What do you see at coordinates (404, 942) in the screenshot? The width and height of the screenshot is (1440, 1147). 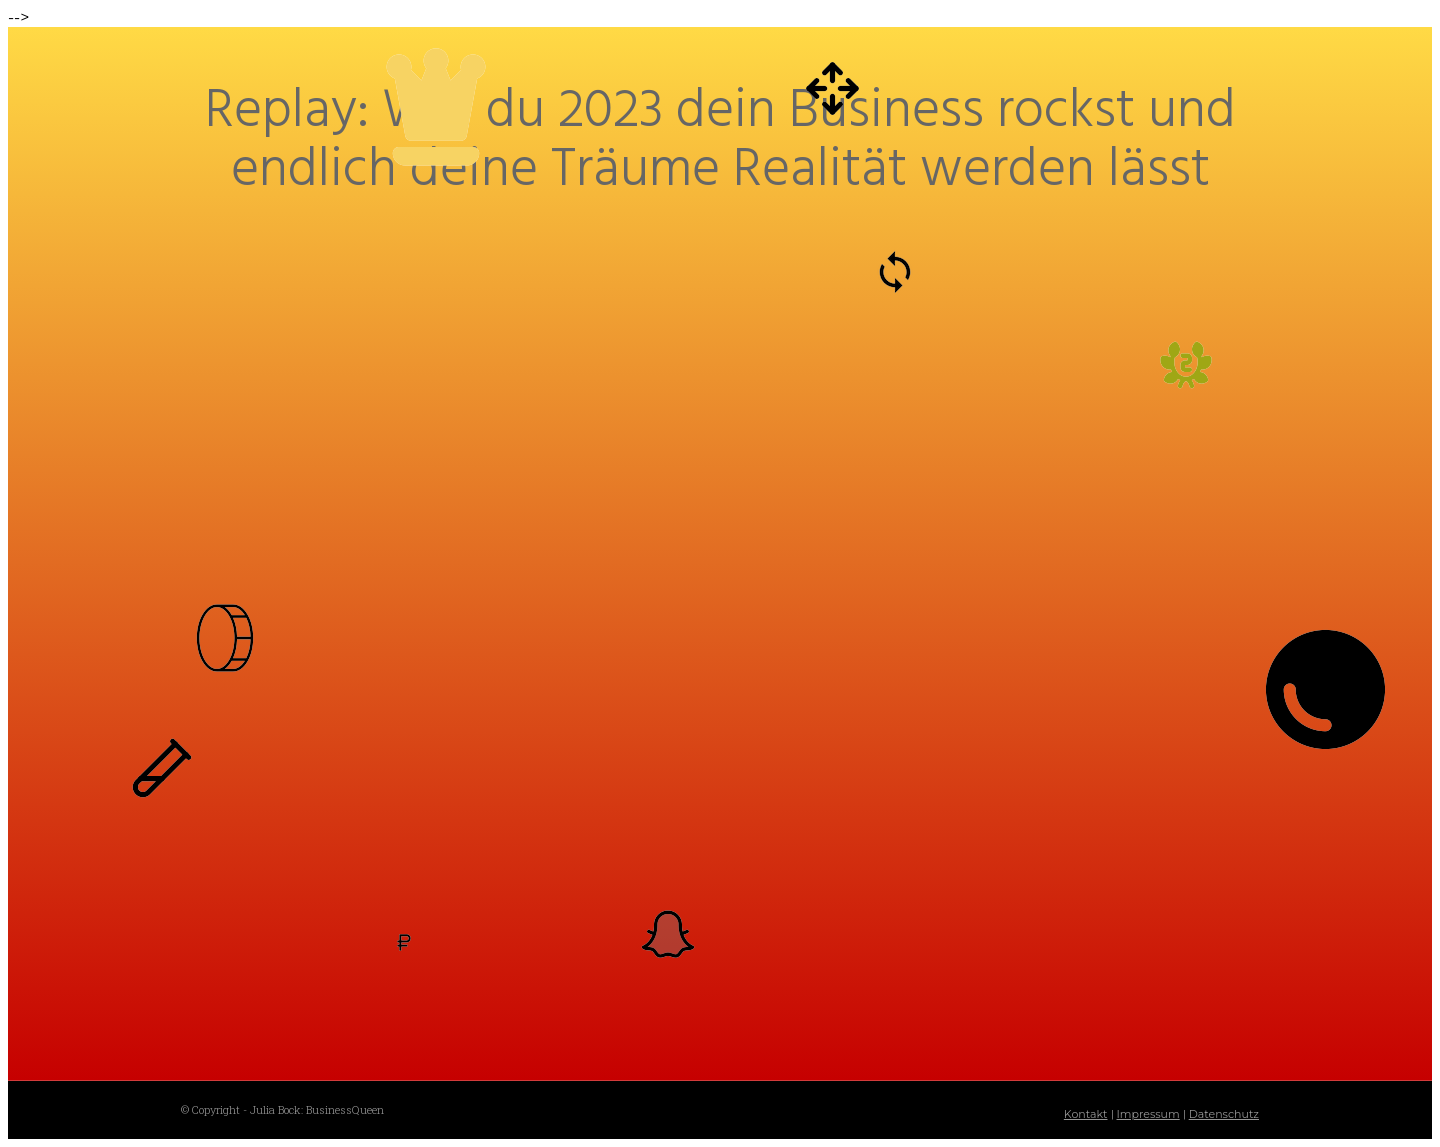 I see `indicates Russian ruble currency` at bounding box center [404, 942].